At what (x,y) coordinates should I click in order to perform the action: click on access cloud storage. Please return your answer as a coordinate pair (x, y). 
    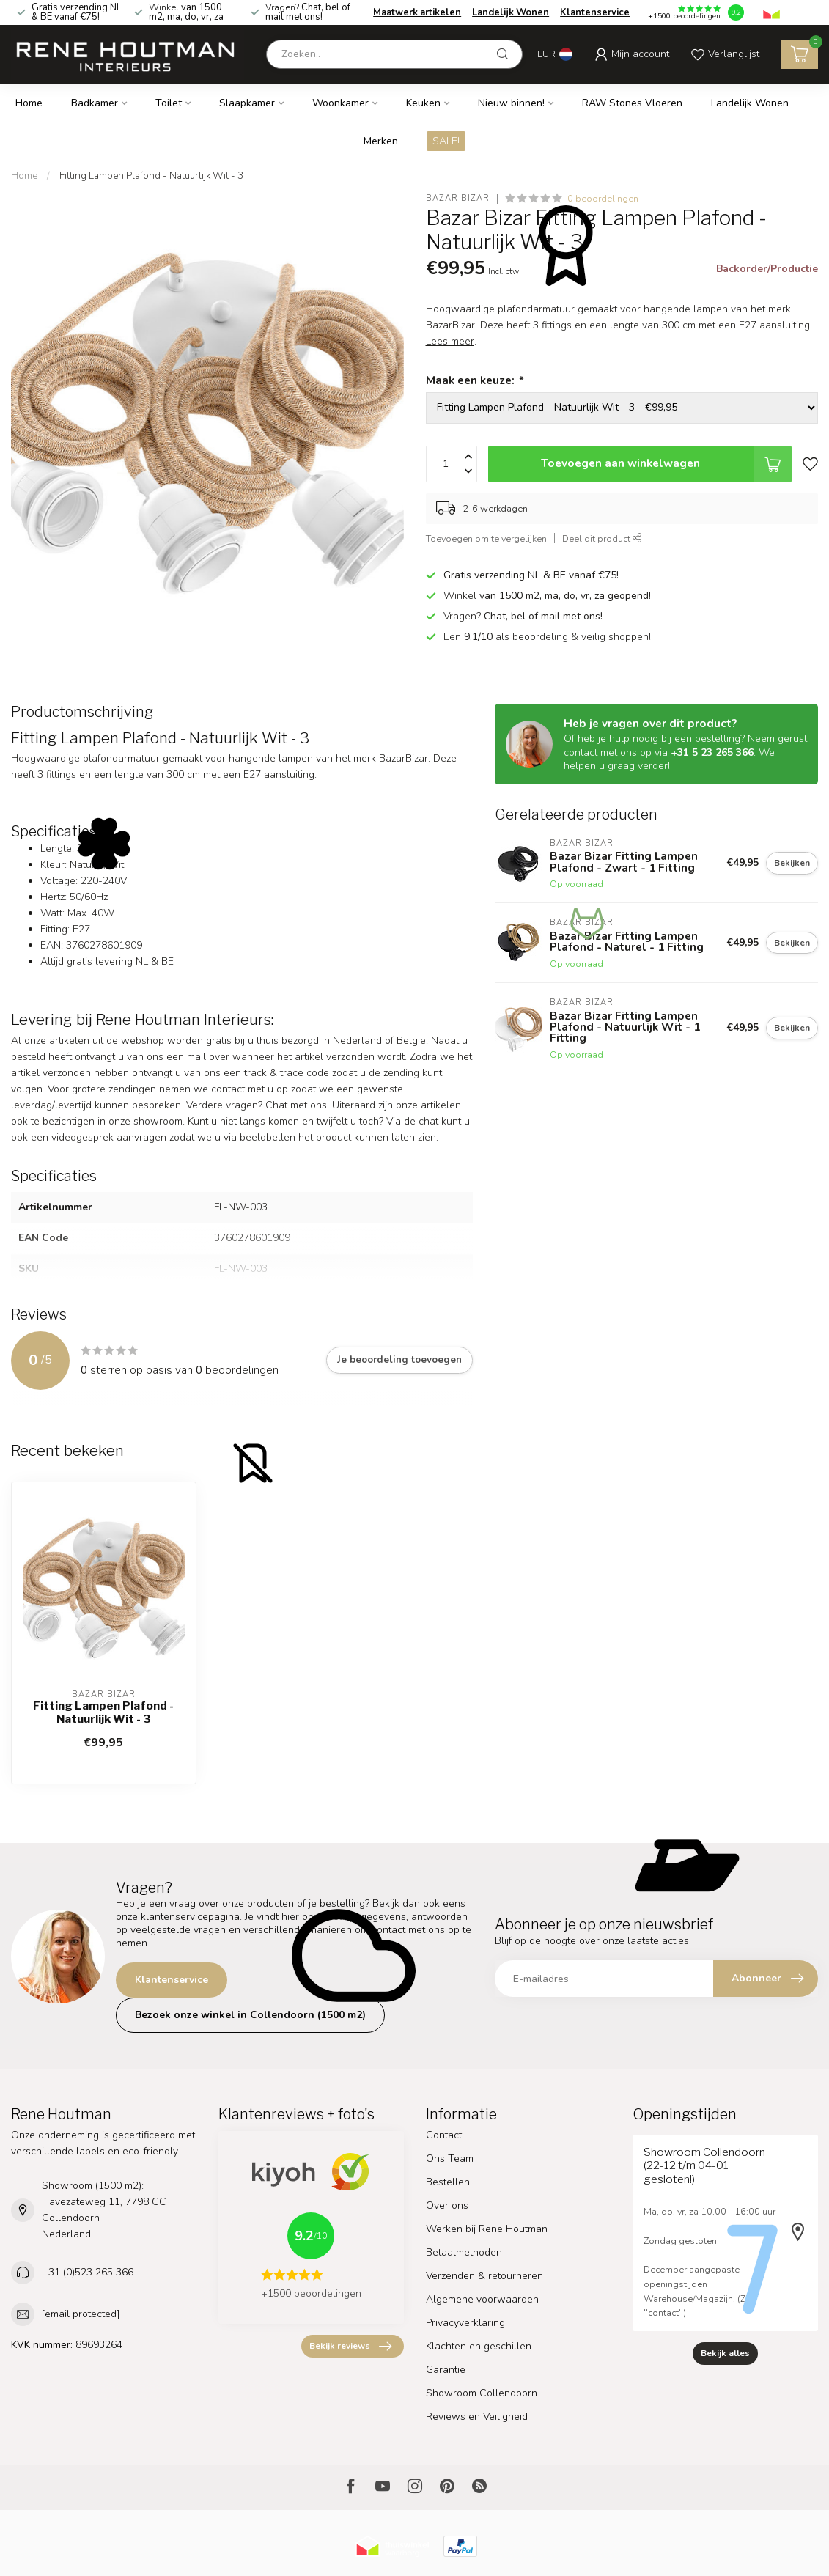
    Looking at the image, I should click on (353, 1955).